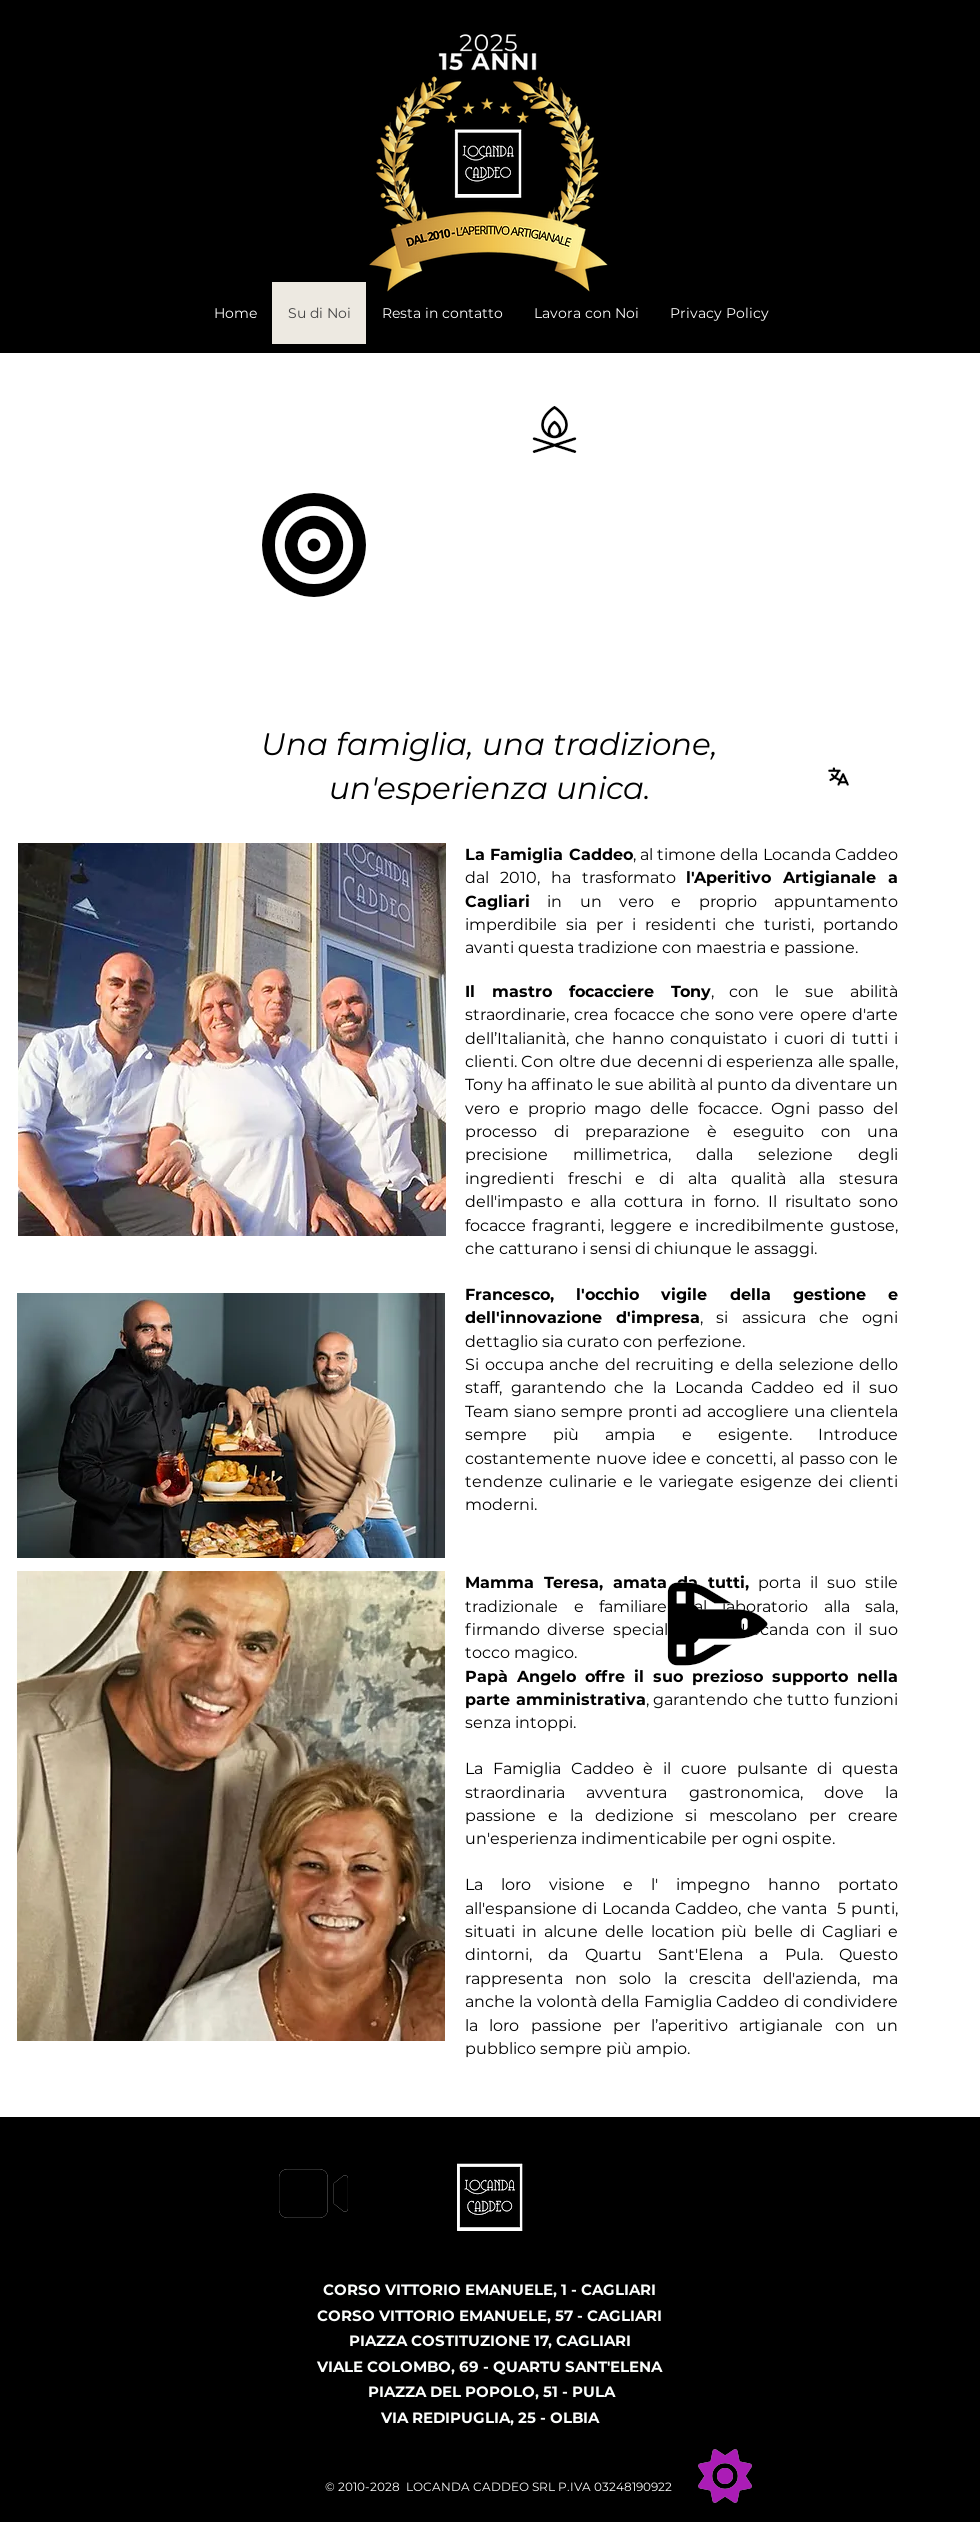 This screenshot has height=2522, width=980. Describe the element at coordinates (311, 2193) in the screenshot. I see `start a video call` at that location.